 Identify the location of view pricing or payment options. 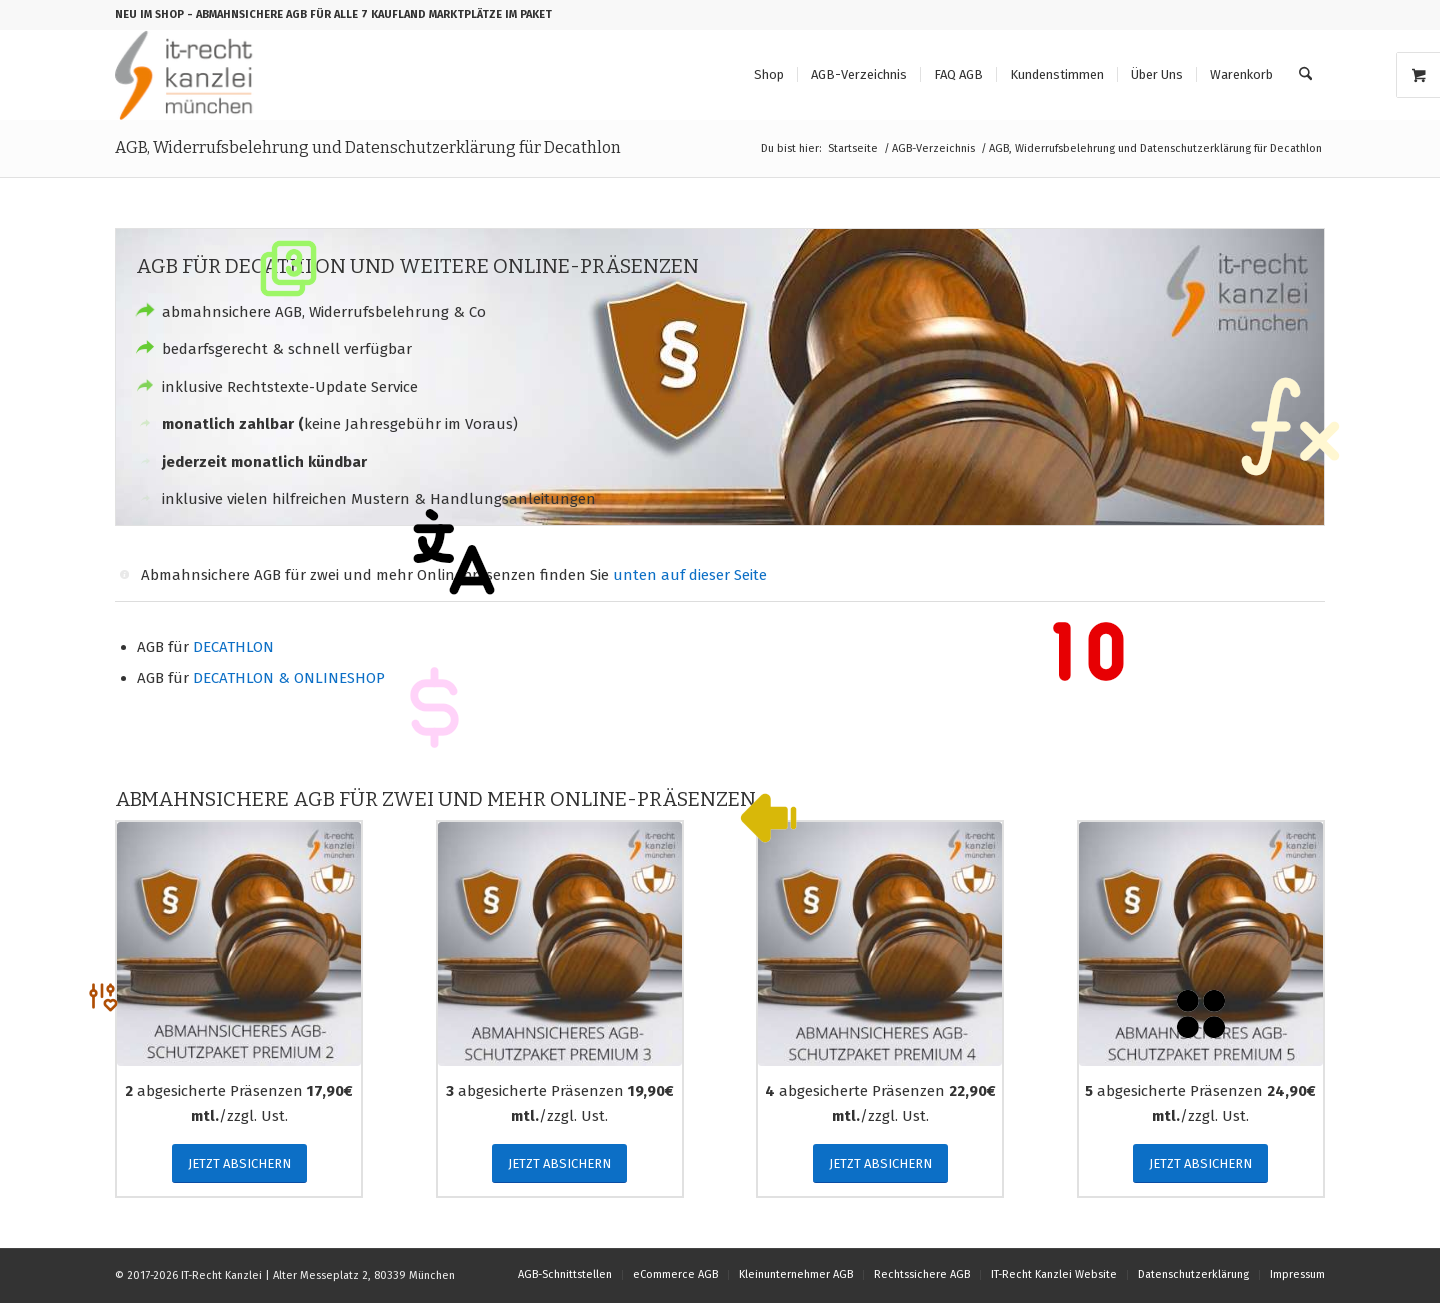
(434, 707).